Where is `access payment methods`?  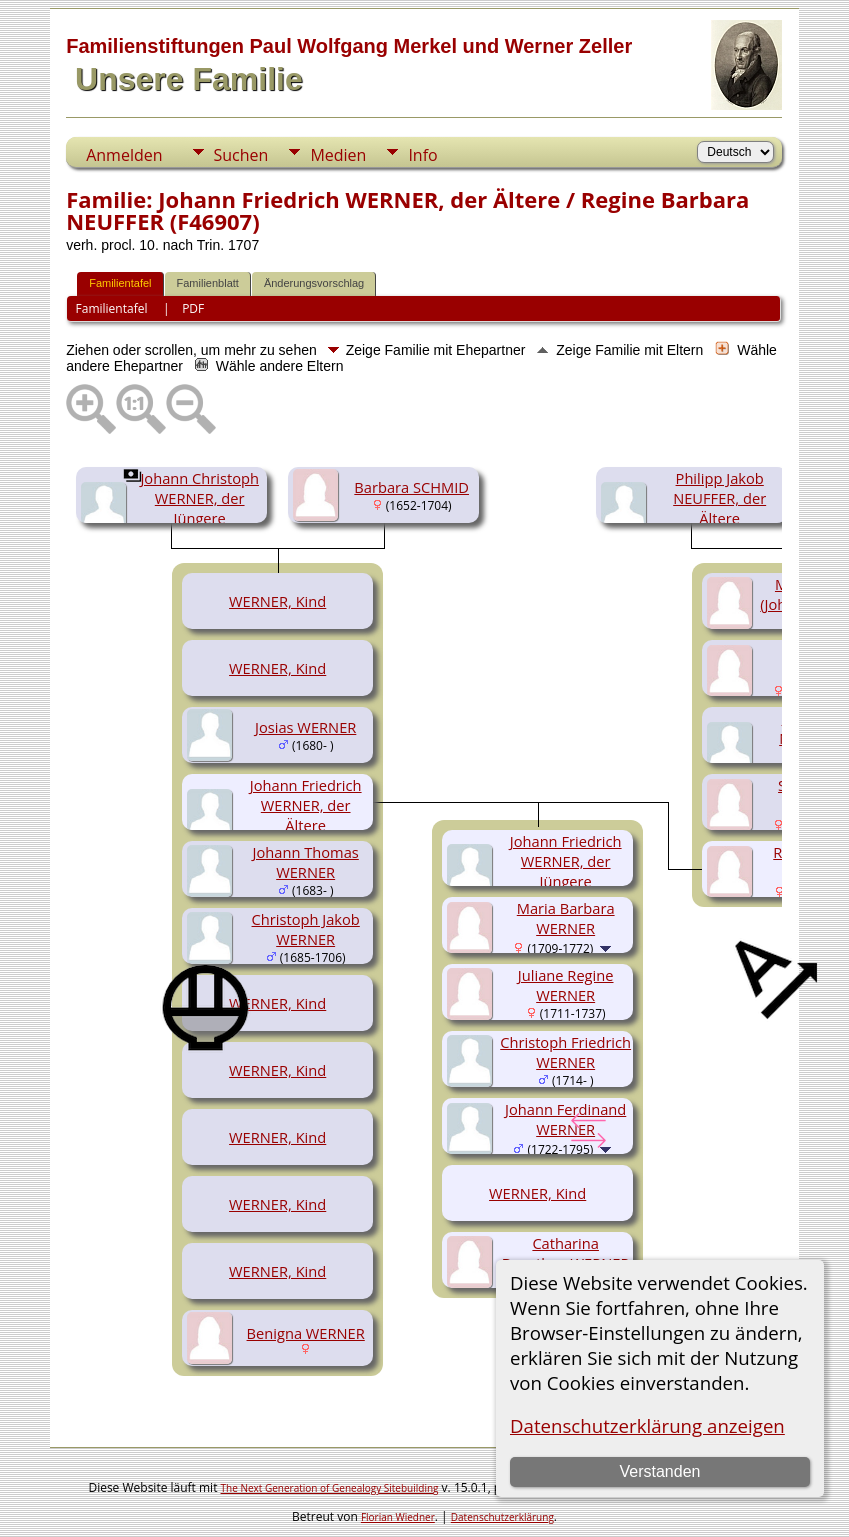
access payment methods is located at coordinates (132, 475).